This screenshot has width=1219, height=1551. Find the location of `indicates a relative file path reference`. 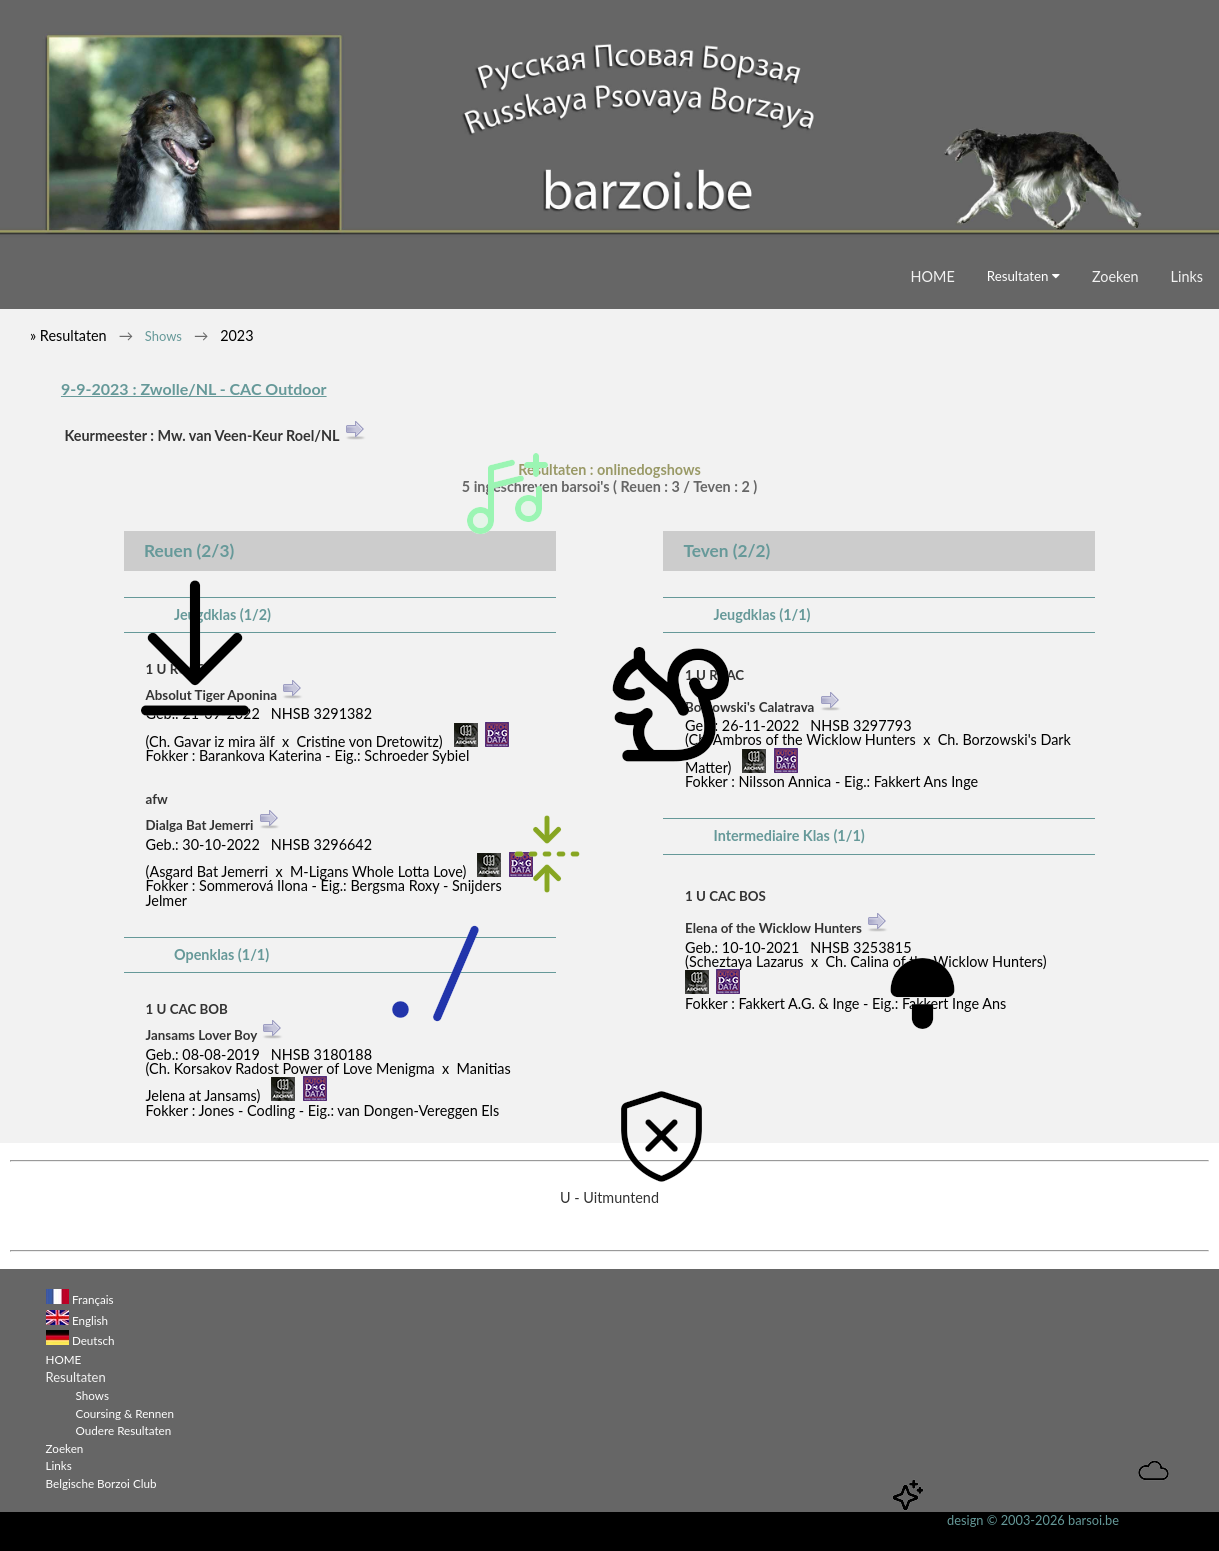

indicates a relative file path reference is located at coordinates (436, 973).